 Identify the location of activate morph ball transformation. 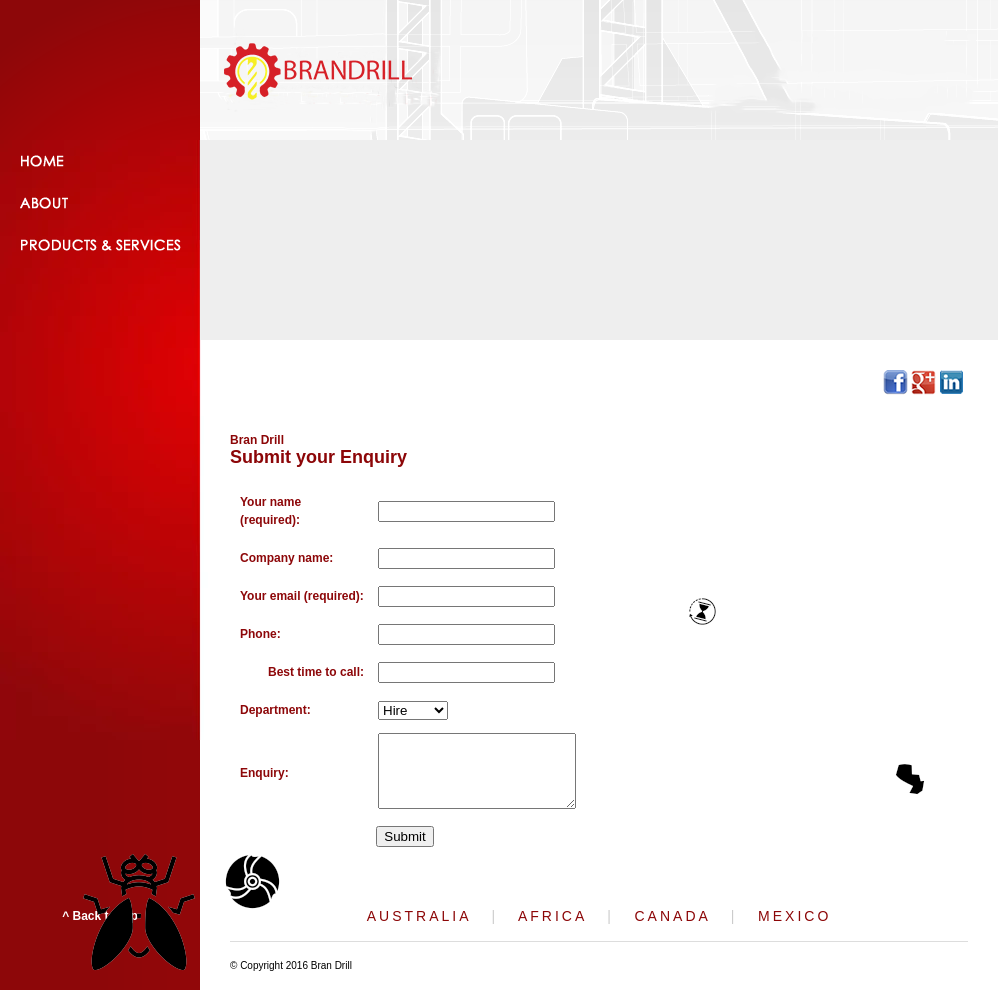
(252, 881).